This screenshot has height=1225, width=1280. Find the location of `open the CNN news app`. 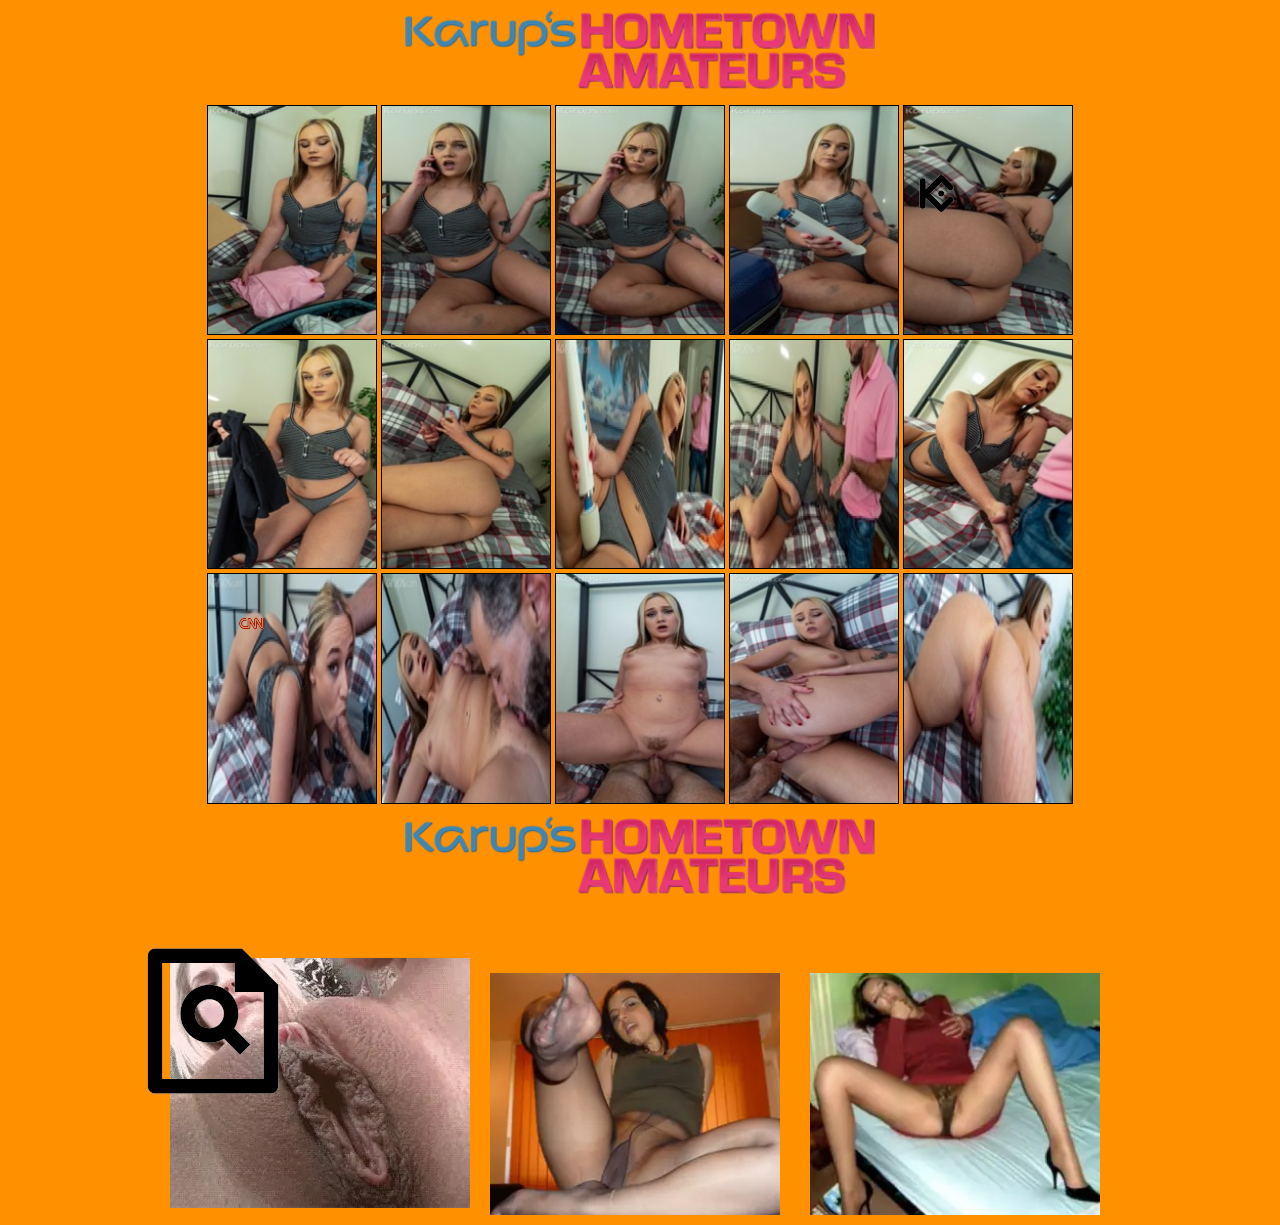

open the CNN news app is located at coordinates (251, 623).